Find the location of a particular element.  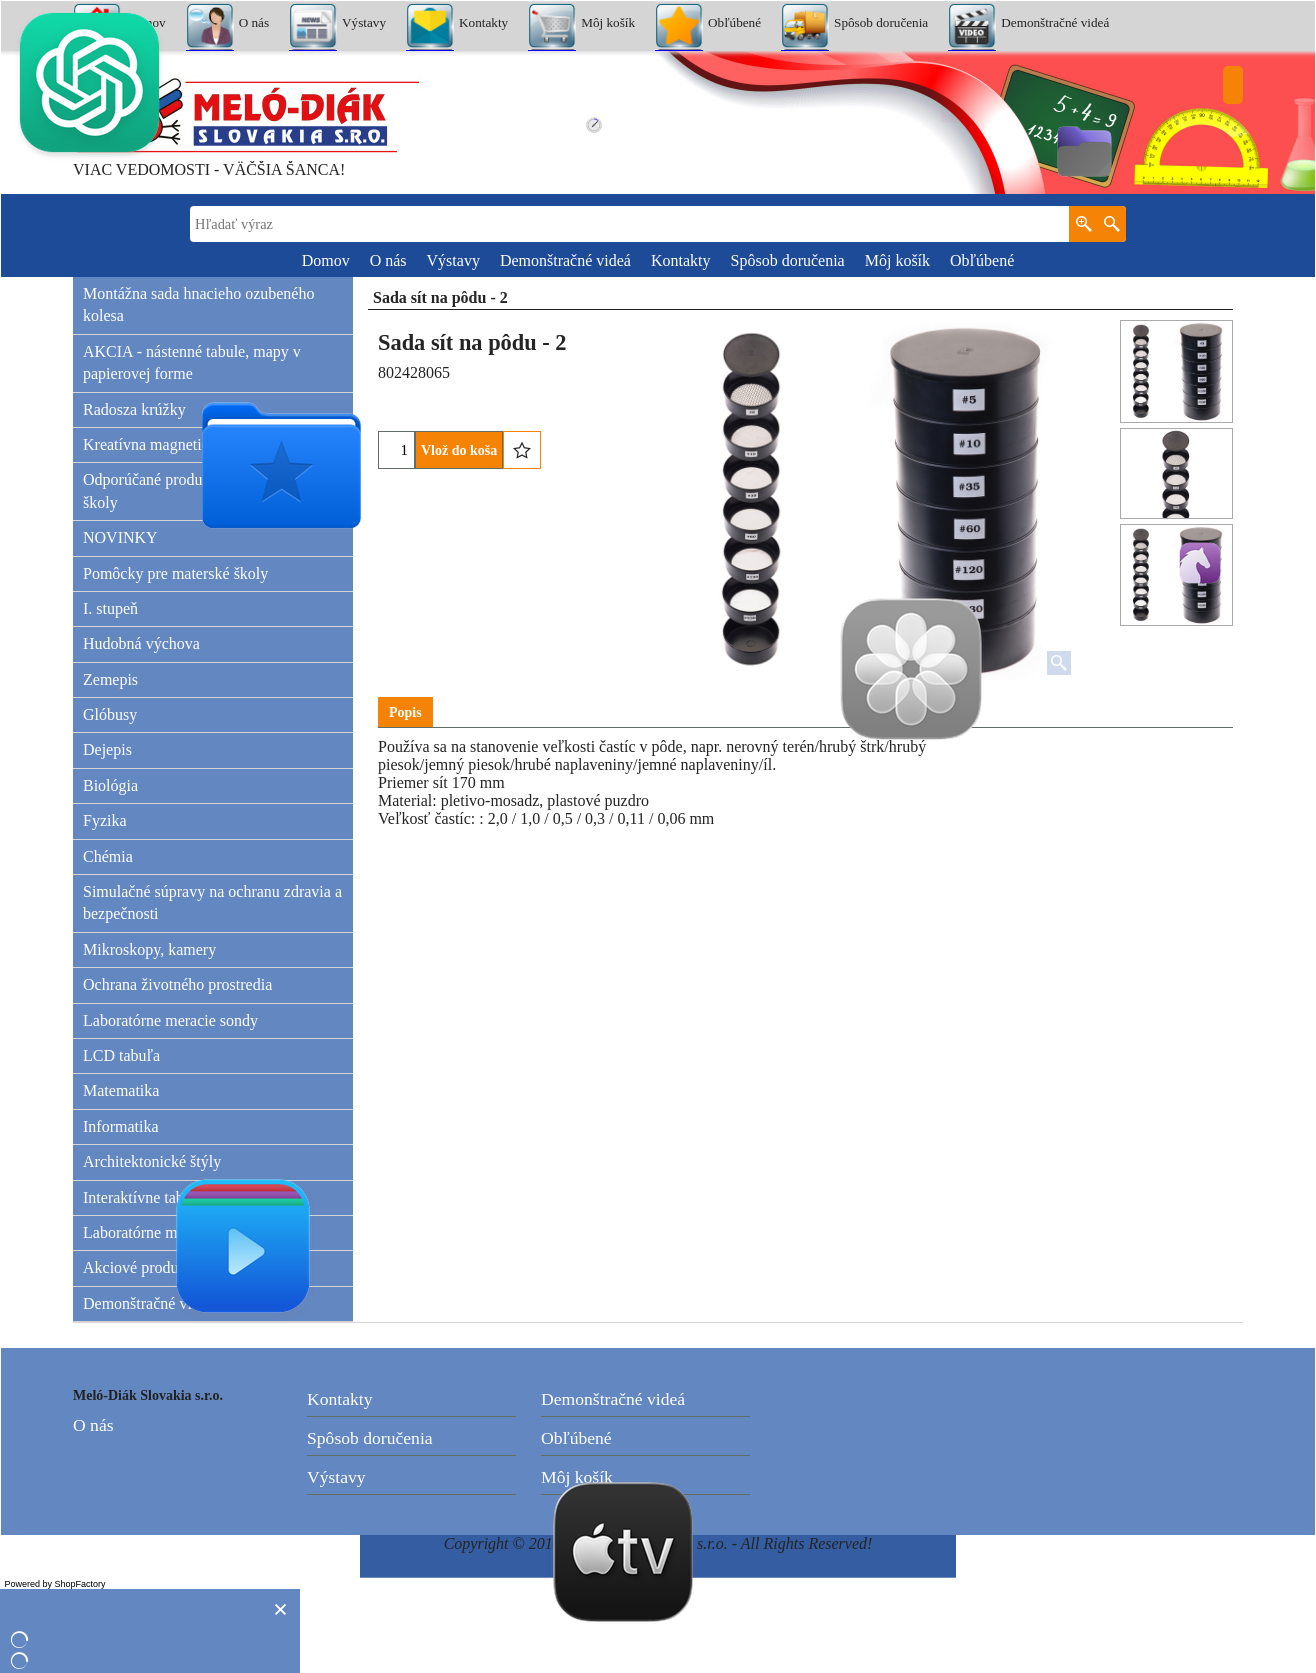

open the photos app is located at coordinates (911, 669).